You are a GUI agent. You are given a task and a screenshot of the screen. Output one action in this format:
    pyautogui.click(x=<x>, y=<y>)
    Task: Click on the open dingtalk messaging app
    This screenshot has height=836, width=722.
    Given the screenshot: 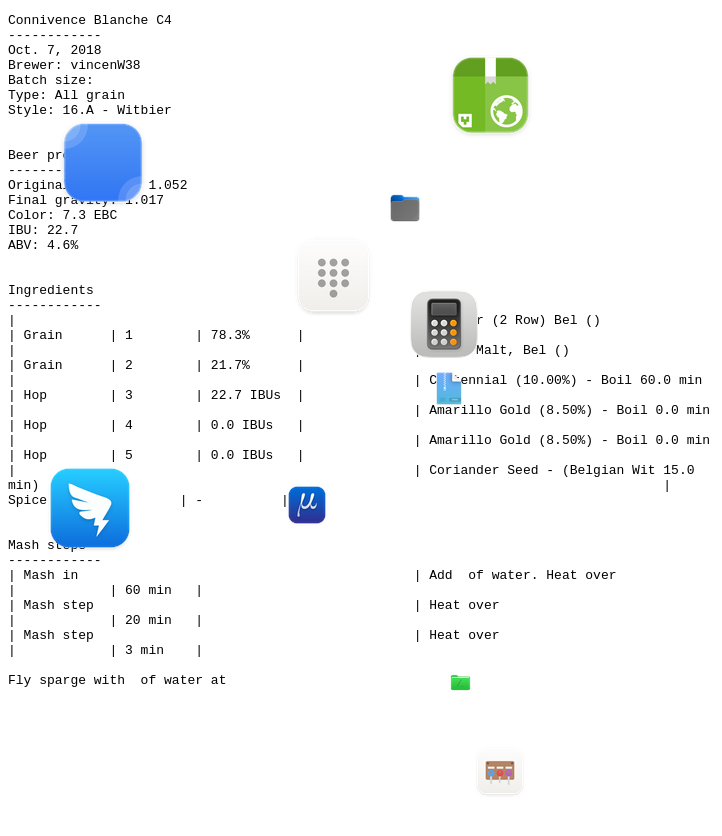 What is the action you would take?
    pyautogui.click(x=90, y=508)
    